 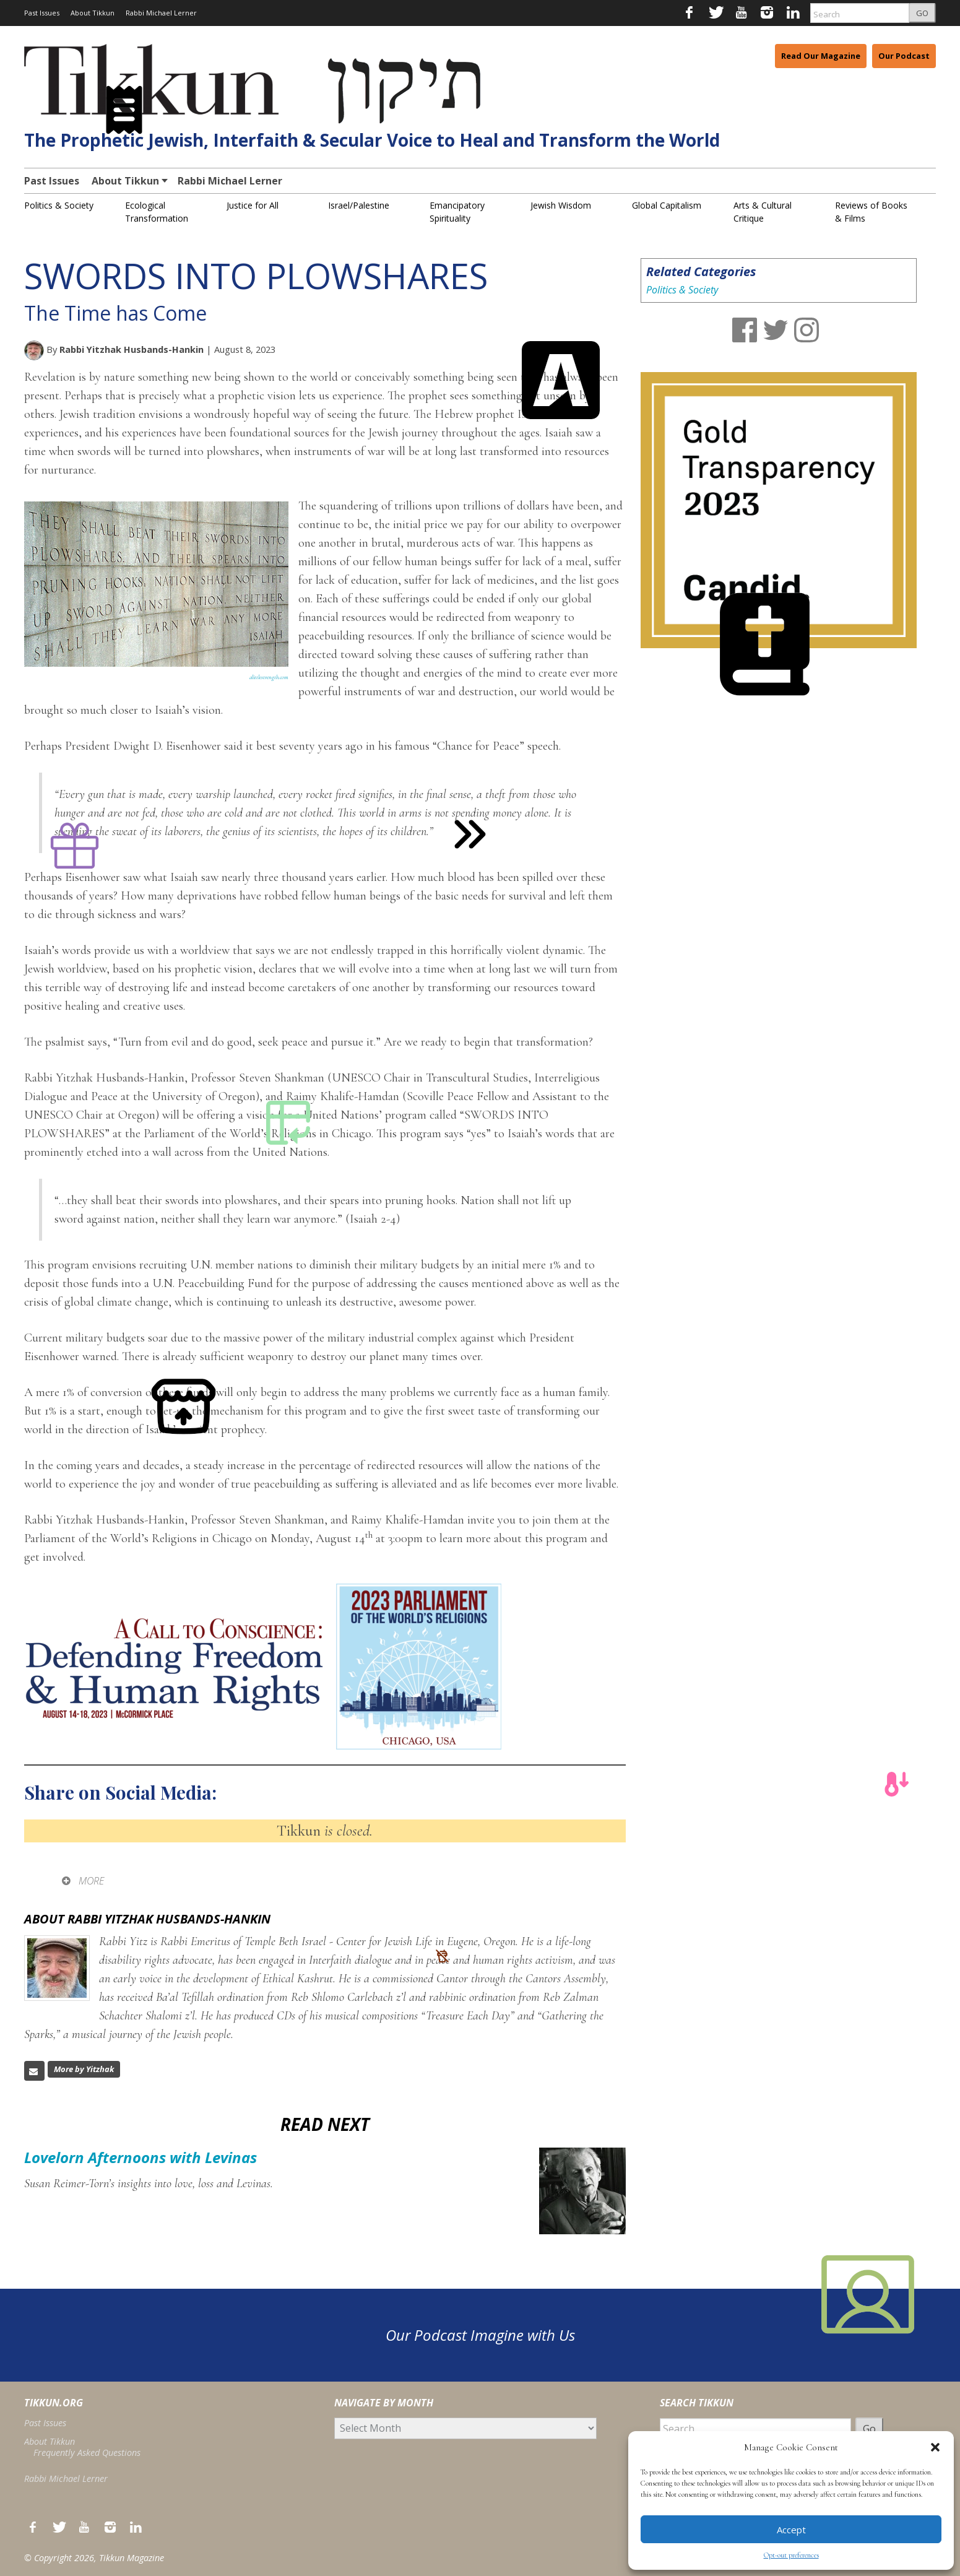 What do you see at coordinates (124, 110) in the screenshot?
I see `view purchase receipt or transaction history` at bounding box center [124, 110].